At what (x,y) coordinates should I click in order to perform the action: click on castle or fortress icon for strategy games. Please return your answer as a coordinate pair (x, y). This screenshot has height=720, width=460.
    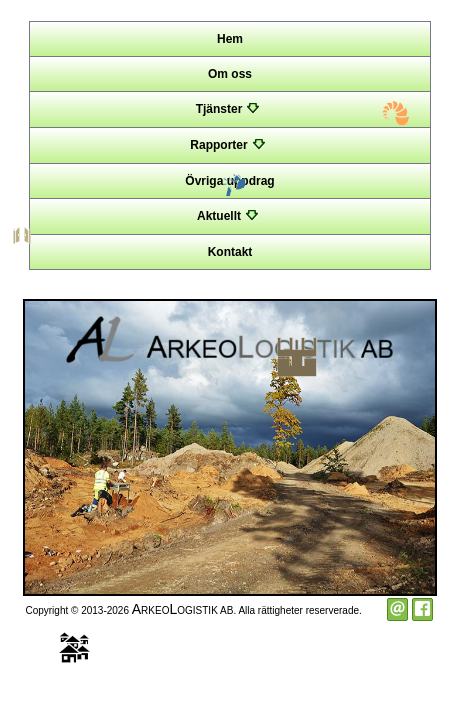
    Looking at the image, I should click on (297, 357).